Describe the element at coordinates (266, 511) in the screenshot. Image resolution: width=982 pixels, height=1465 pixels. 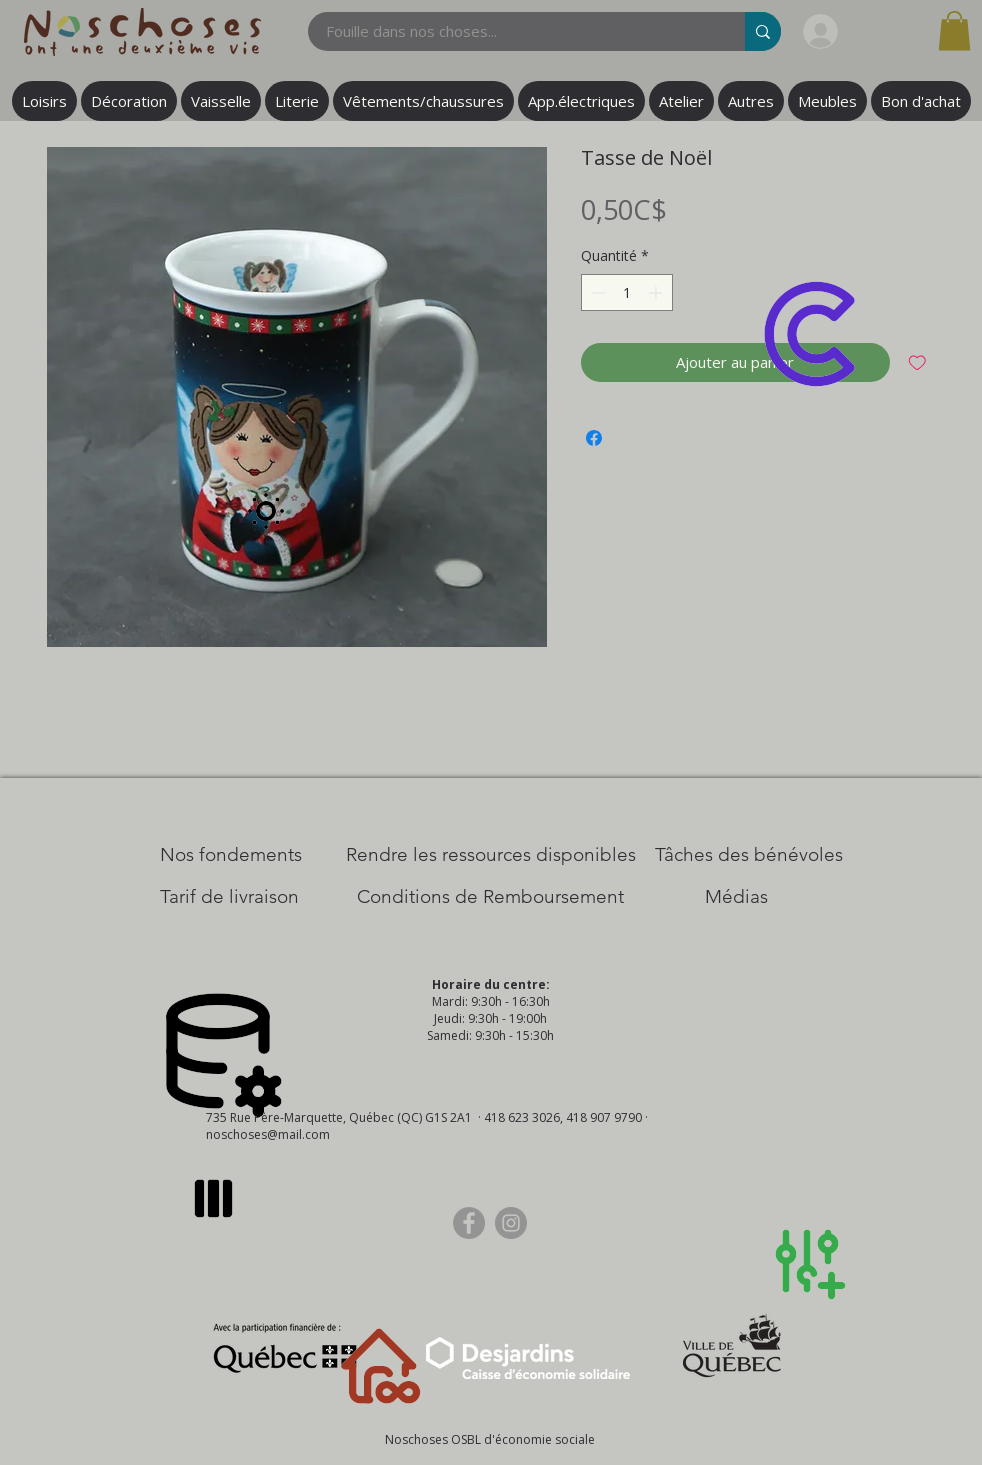
I see `adjust screen brightness to low setting` at that location.